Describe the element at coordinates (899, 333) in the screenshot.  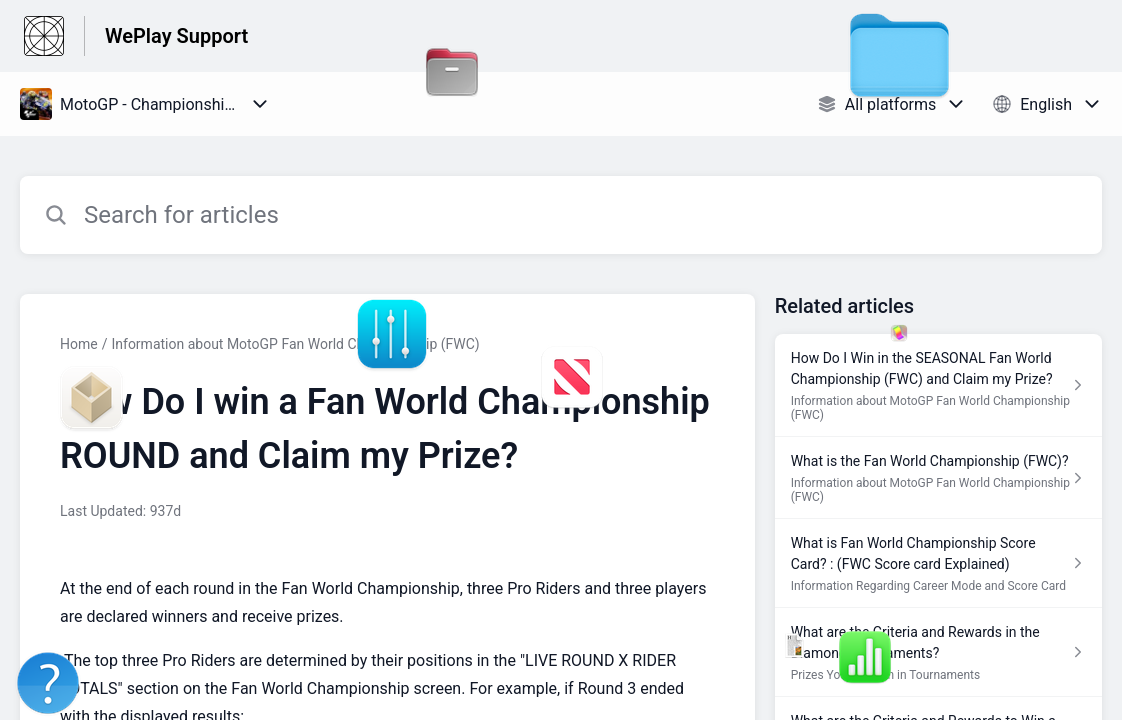
I see `open Grapher app for mathematical visualization` at that location.